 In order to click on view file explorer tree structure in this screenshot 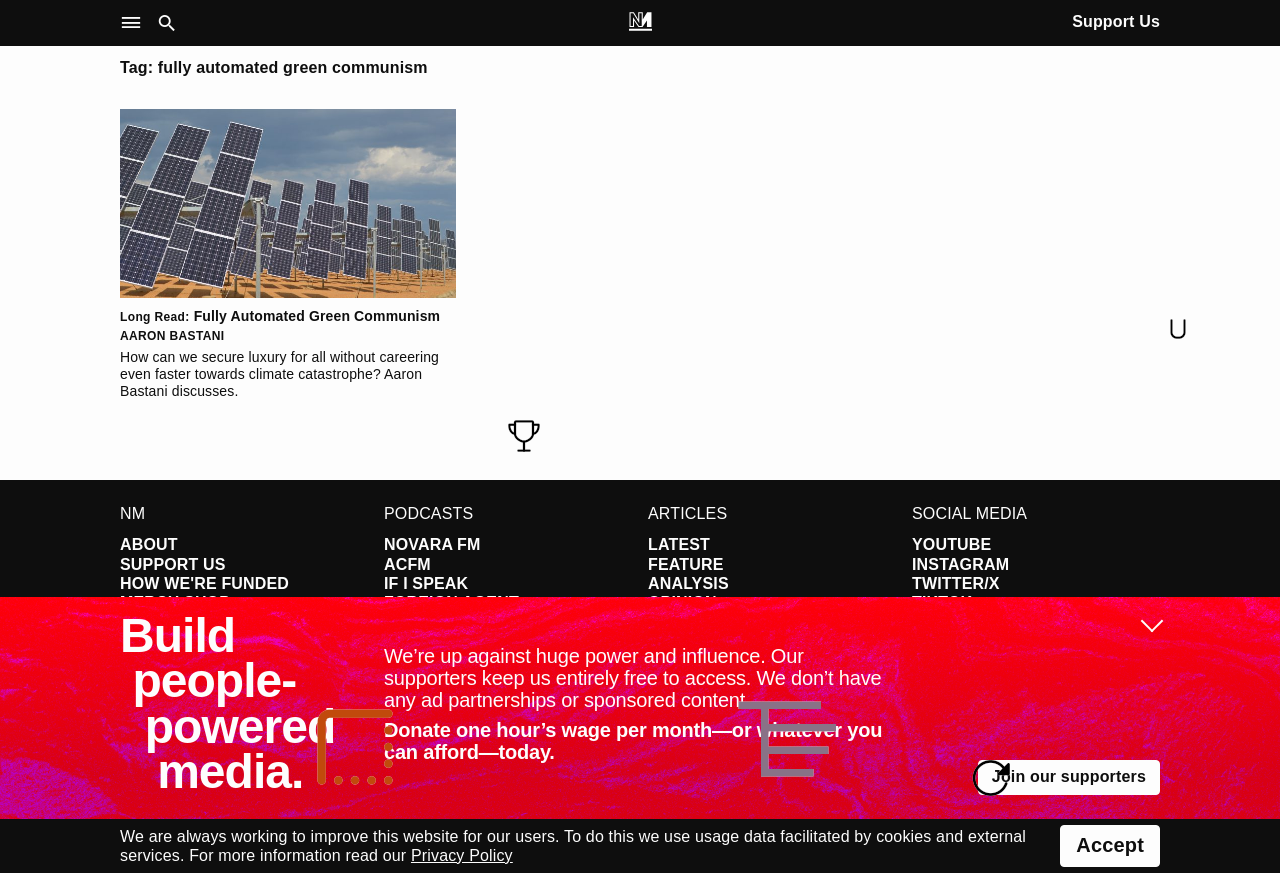, I will do `click(791, 739)`.